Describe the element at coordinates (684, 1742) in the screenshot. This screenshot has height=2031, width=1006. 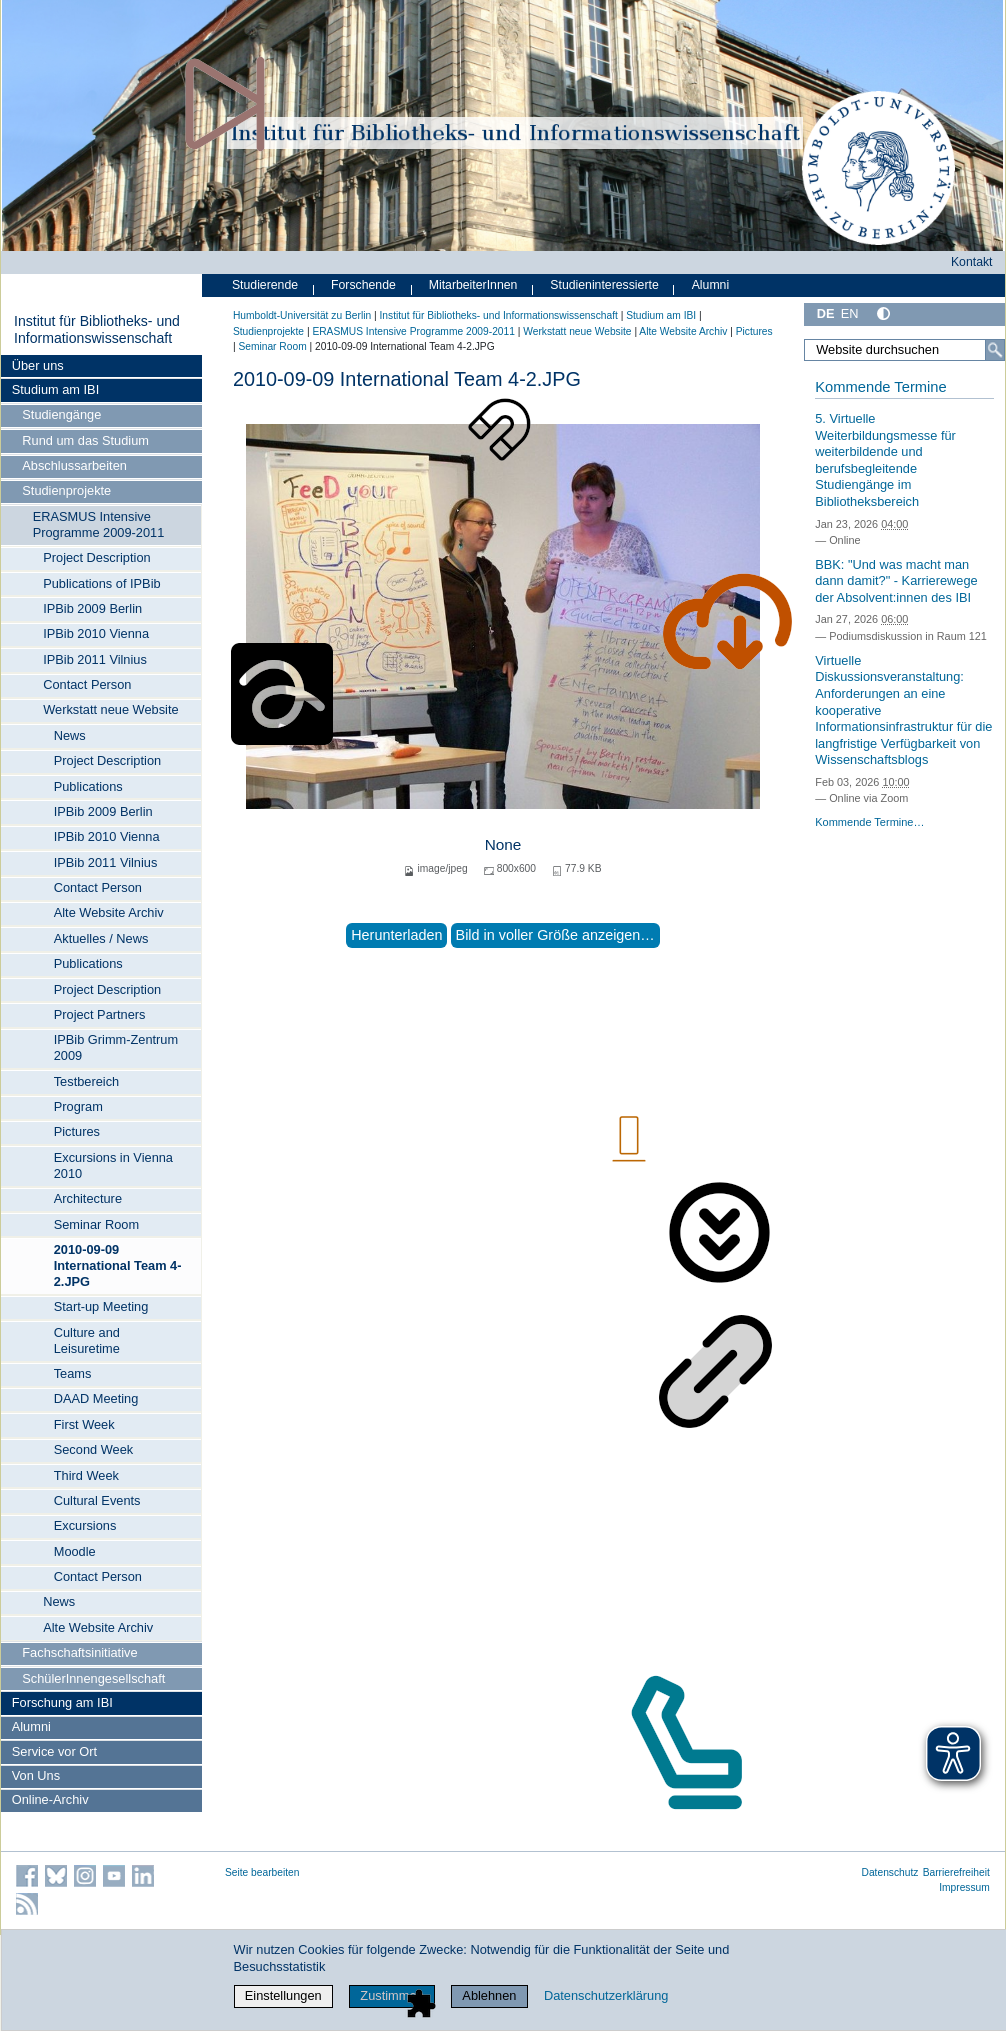
I see `select or reserve a seat` at that location.